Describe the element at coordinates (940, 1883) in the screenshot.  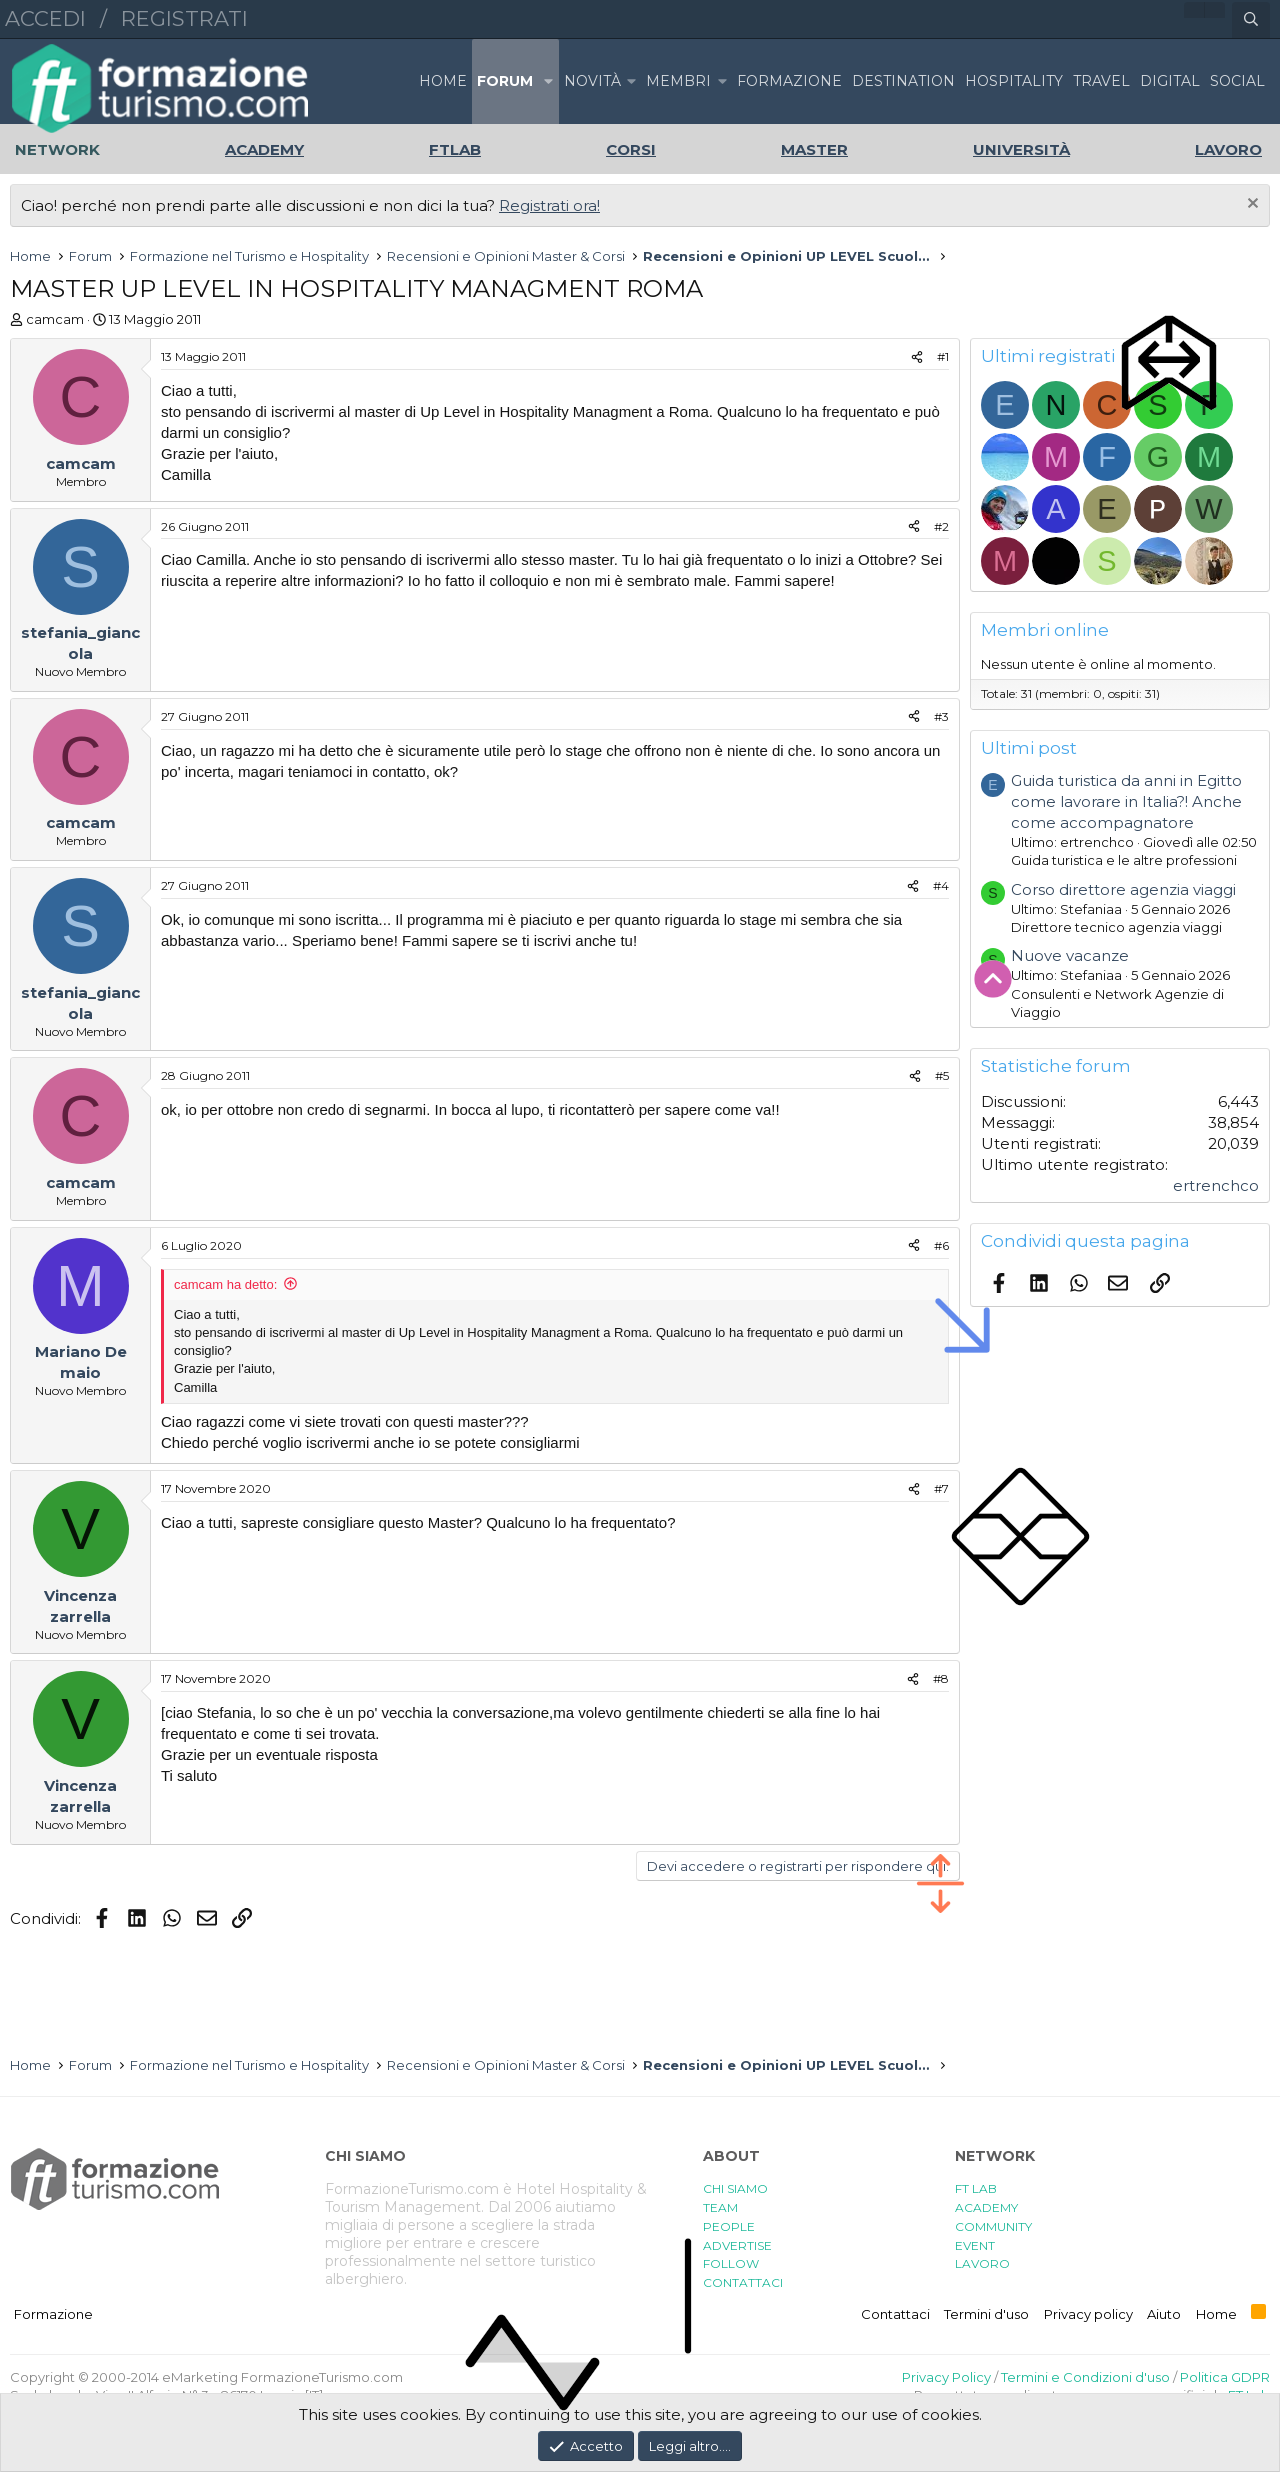
I see `expand content vertically` at that location.